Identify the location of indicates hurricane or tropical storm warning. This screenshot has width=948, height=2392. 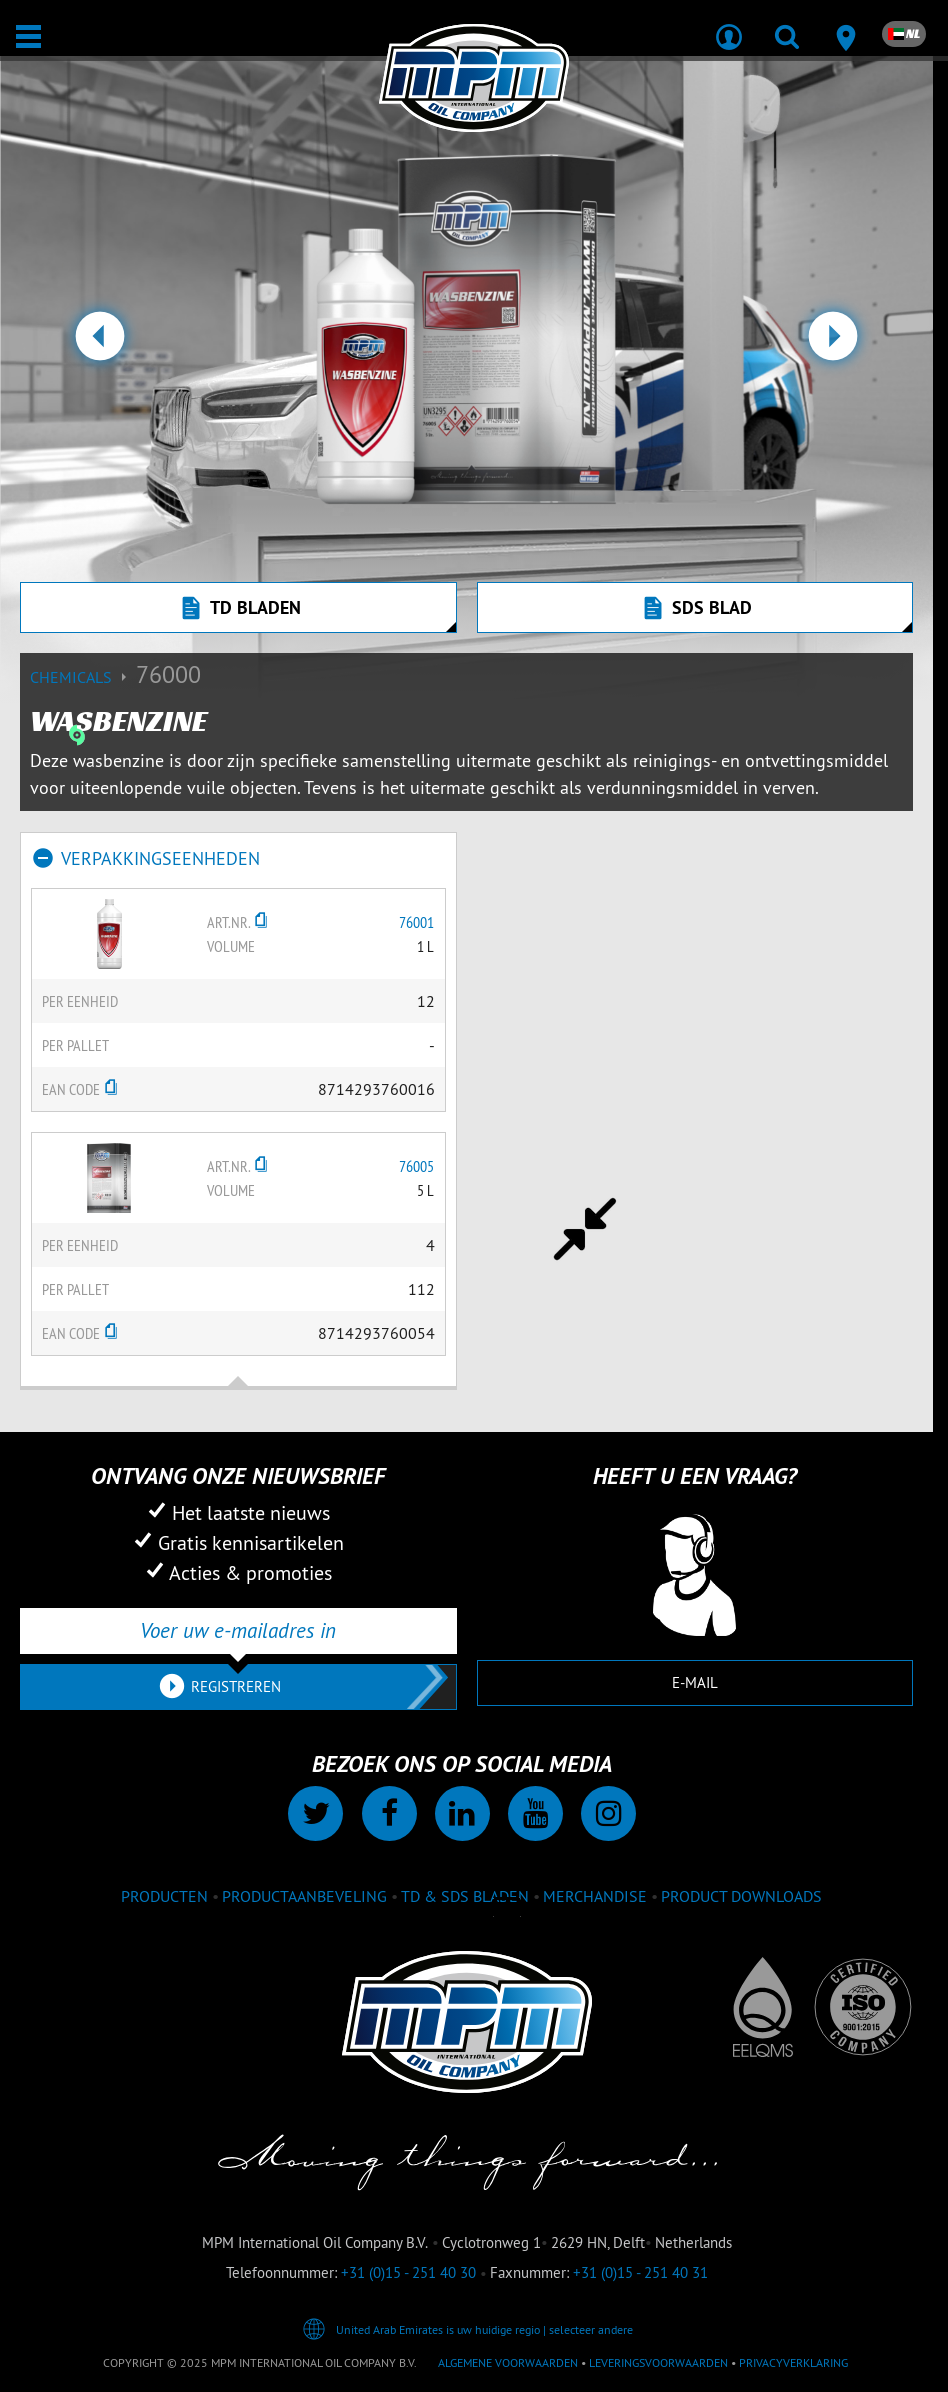
(77, 735).